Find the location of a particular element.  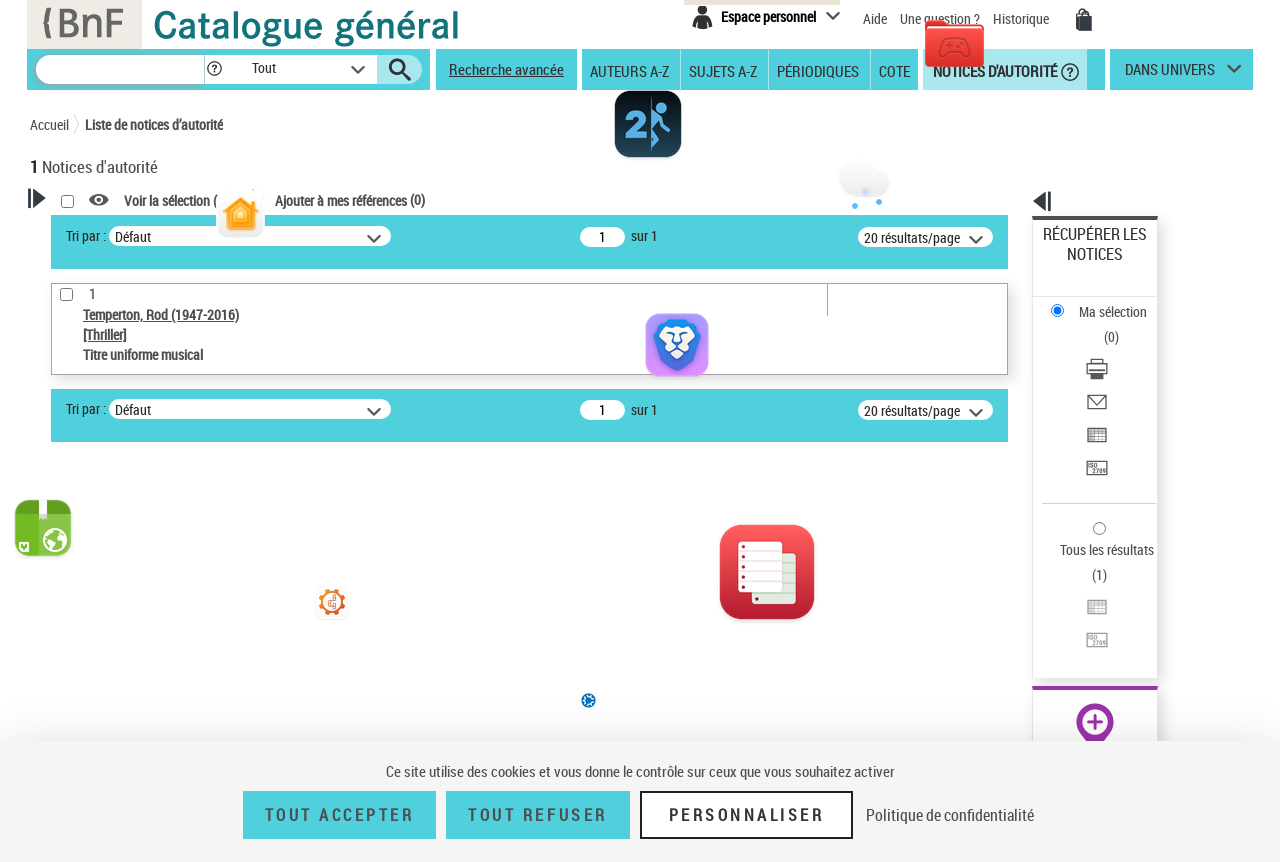

open brave browser developer edition is located at coordinates (677, 345).